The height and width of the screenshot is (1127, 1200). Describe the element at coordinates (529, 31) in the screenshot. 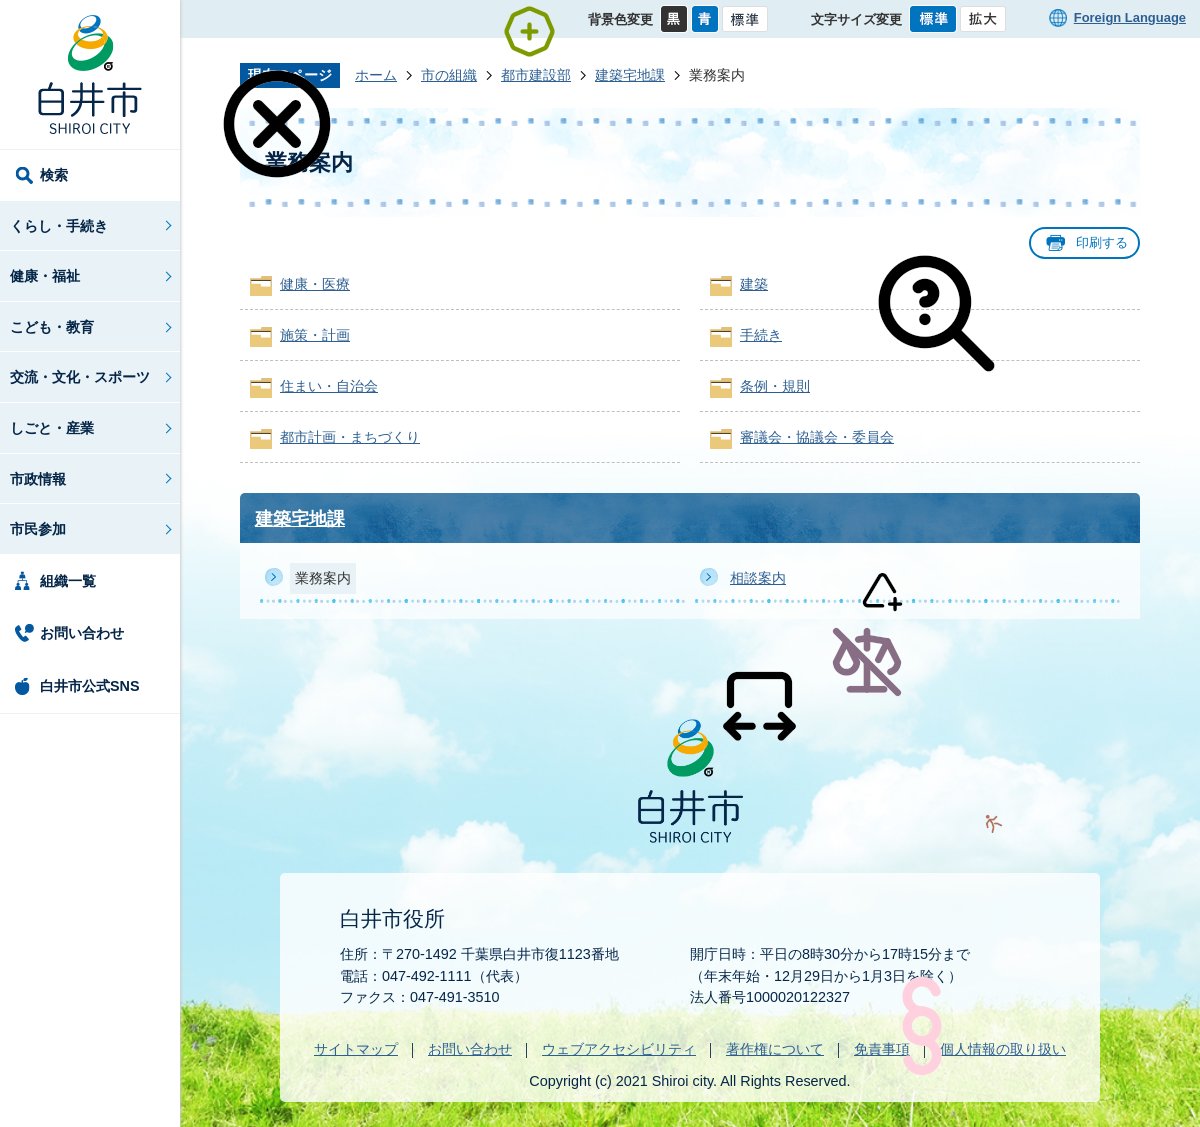

I see `add a new item or element` at that location.